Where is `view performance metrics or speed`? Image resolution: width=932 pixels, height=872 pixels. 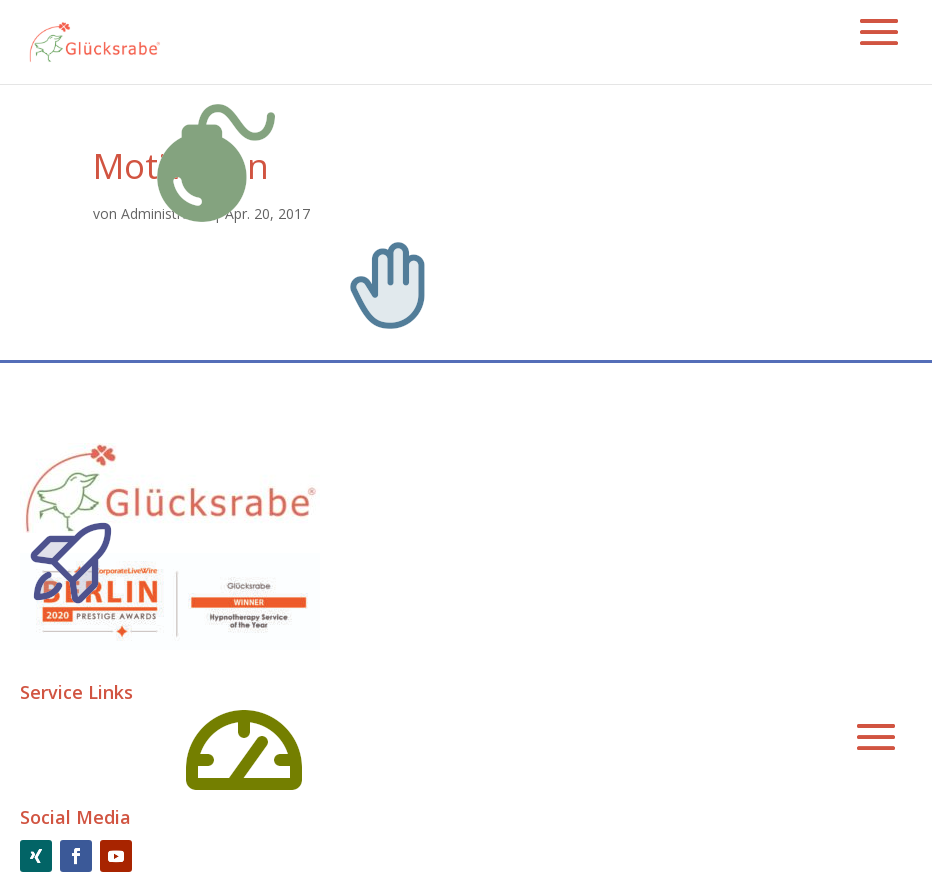 view performance metrics or speed is located at coordinates (244, 756).